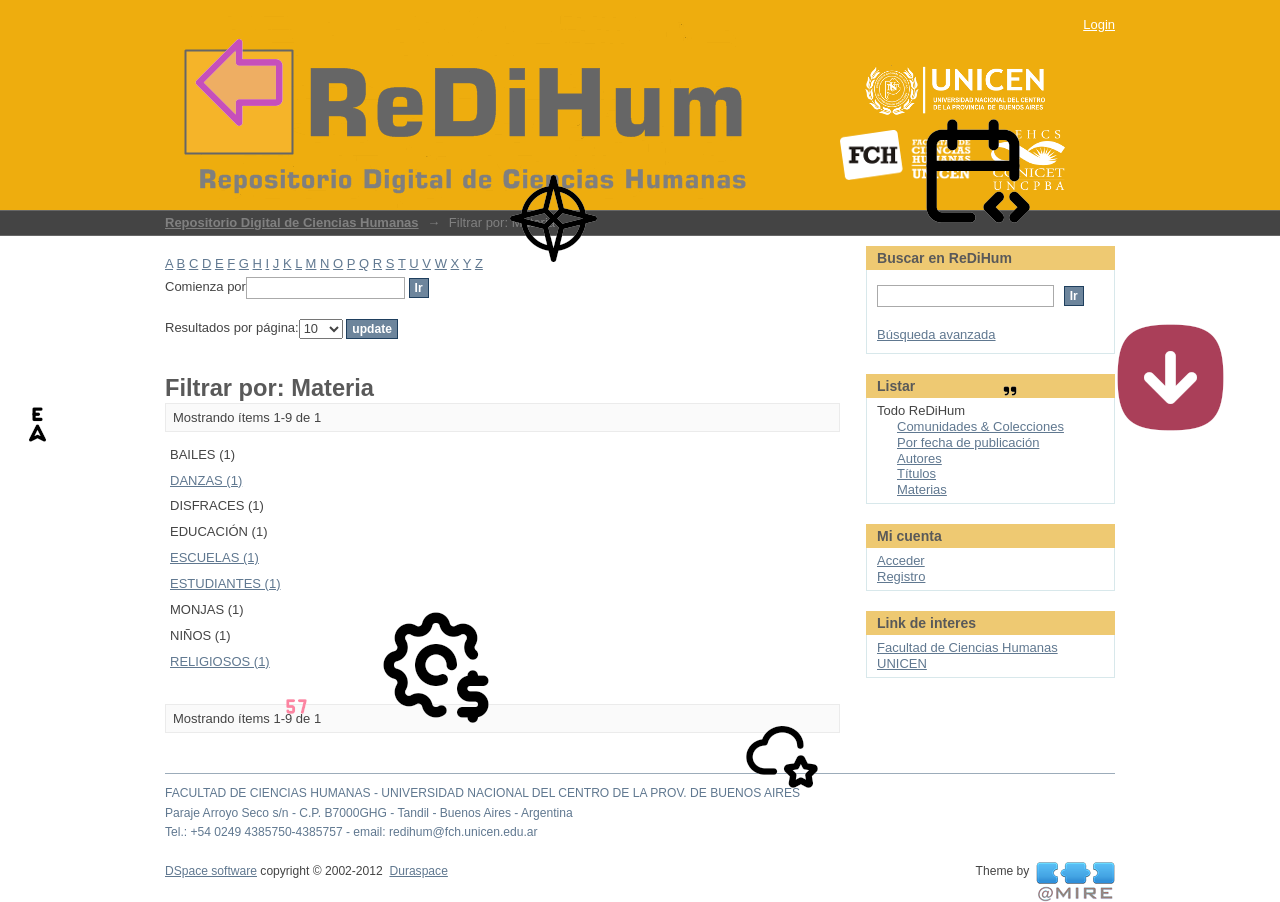 Image resolution: width=1280 pixels, height=902 pixels. What do you see at coordinates (242, 82) in the screenshot?
I see `go back to the previous screen` at bounding box center [242, 82].